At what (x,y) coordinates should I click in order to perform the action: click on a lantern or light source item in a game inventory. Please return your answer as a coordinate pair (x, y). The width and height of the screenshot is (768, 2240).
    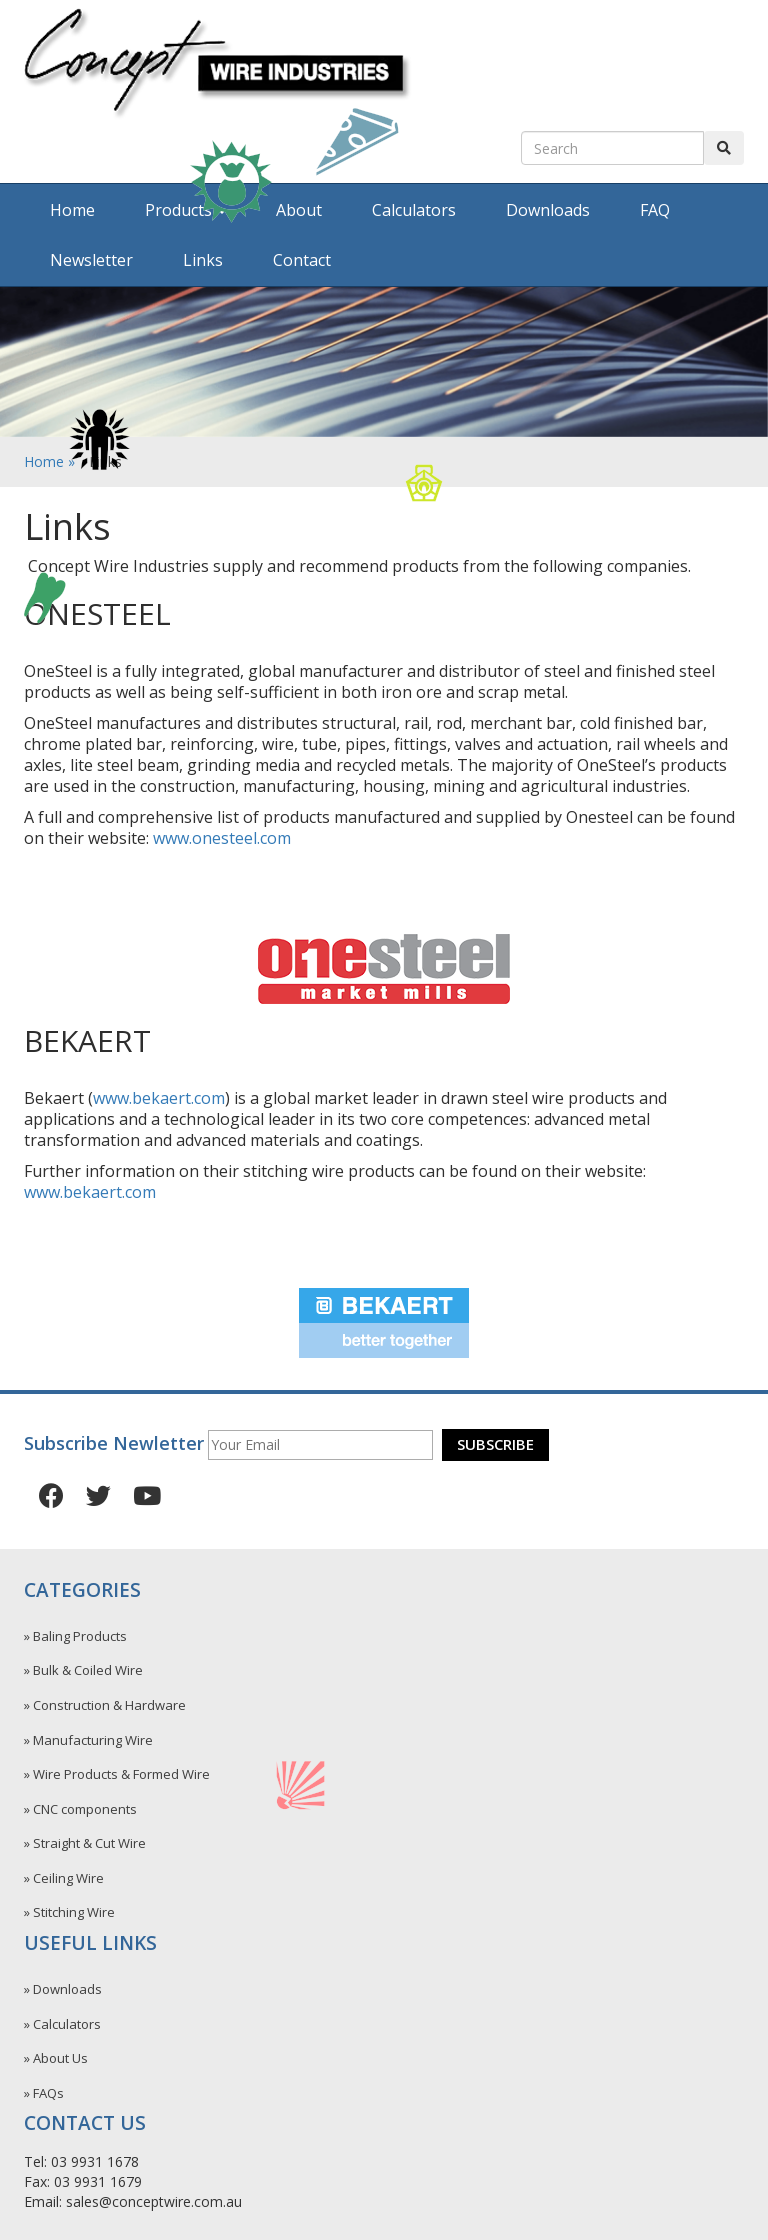
    Looking at the image, I should click on (424, 483).